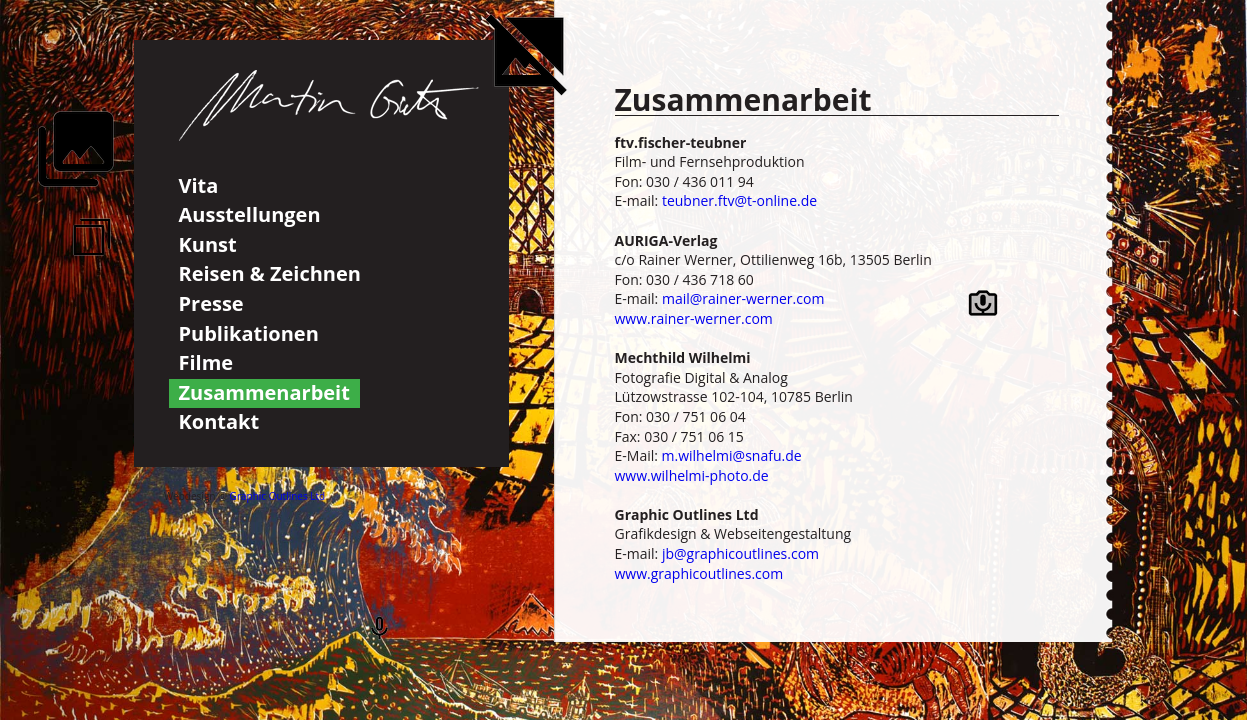  What do you see at coordinates (76, 149) in the screenshot?
I see `view photo collections or albums` at bounding box center [76, 149].